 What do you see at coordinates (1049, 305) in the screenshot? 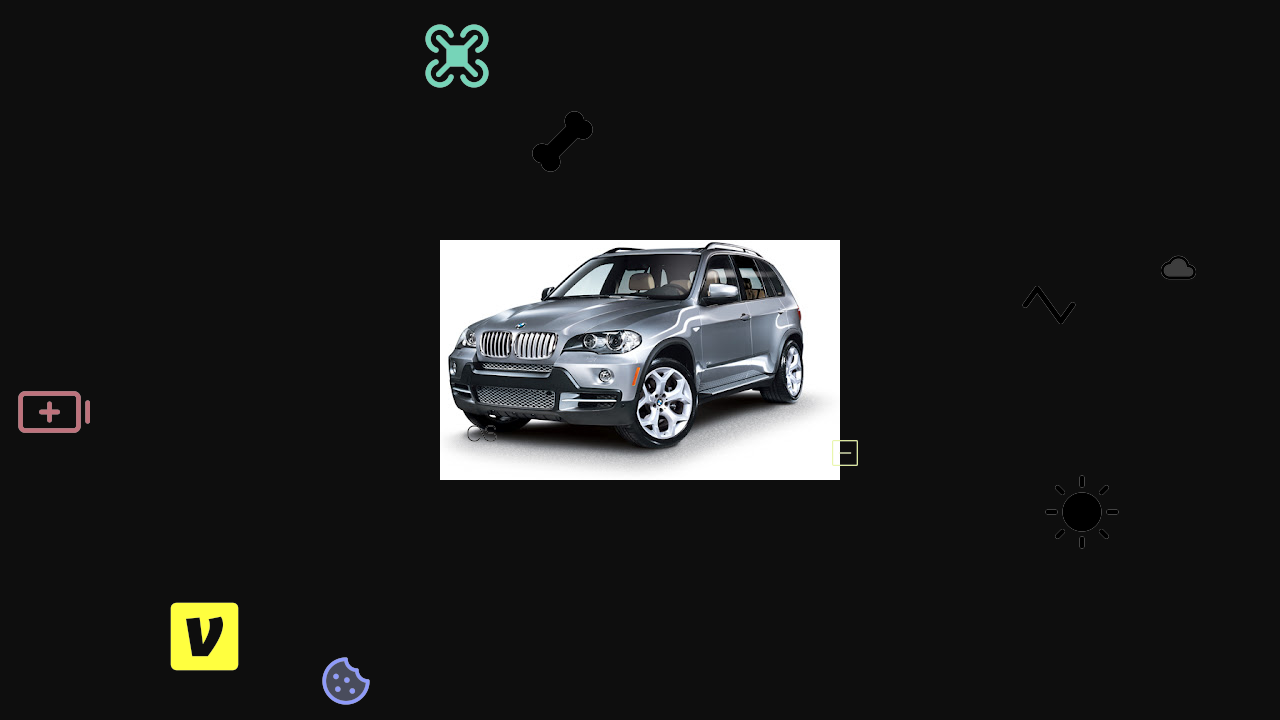
I see `audio or sound wave visualization` at bounding box center [1049, 305].